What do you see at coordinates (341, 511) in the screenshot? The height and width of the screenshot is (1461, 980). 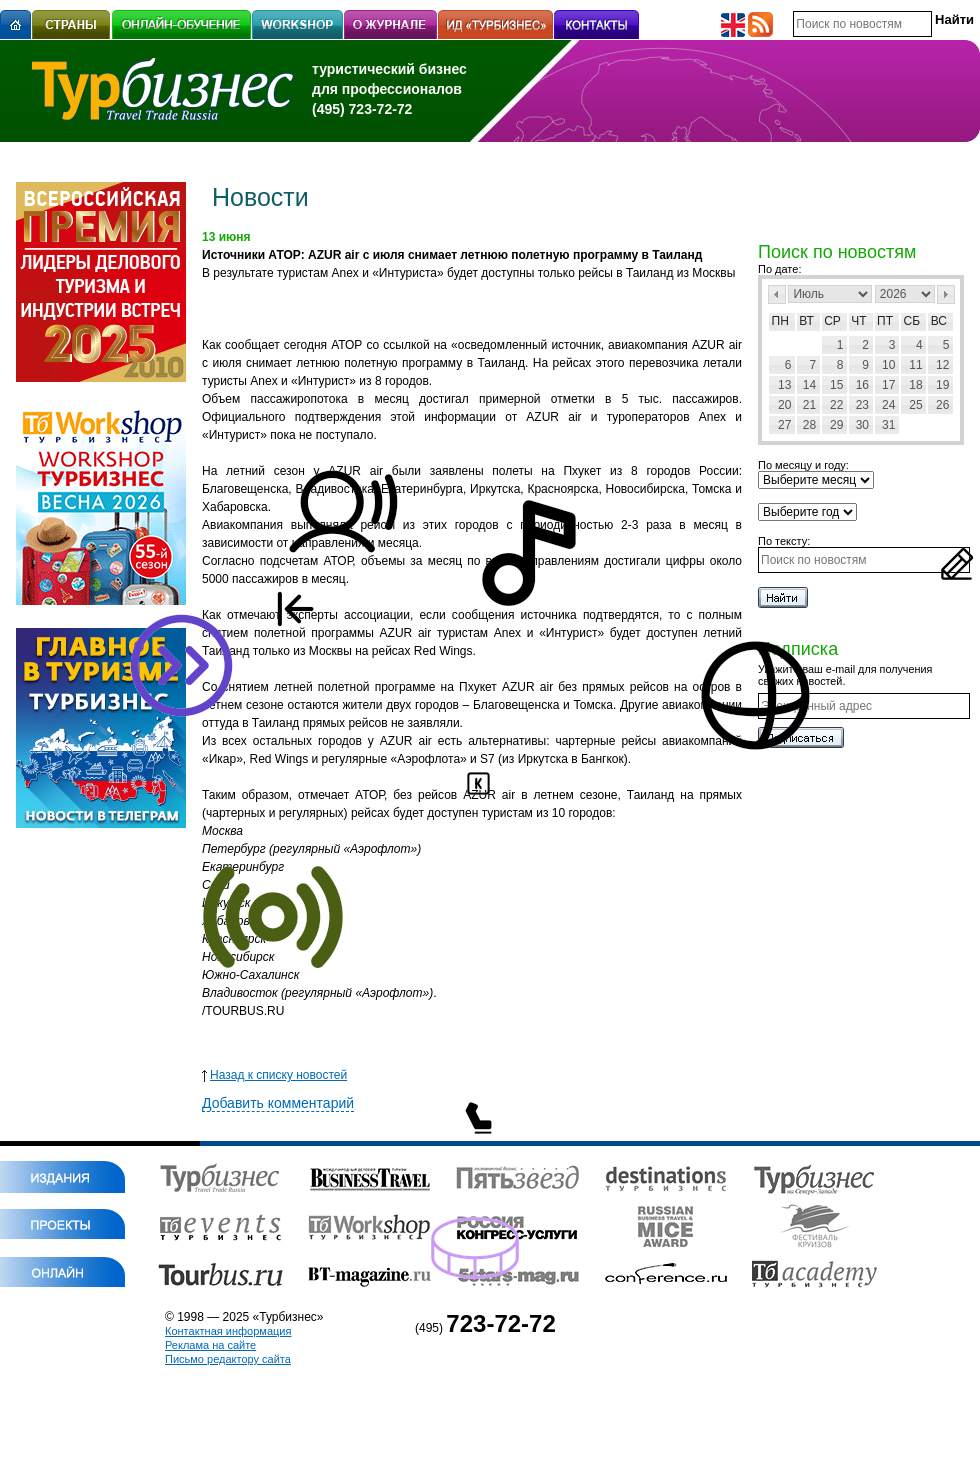 I see `user is speaking or broadcasting audio` at bounding box center [341, 511].